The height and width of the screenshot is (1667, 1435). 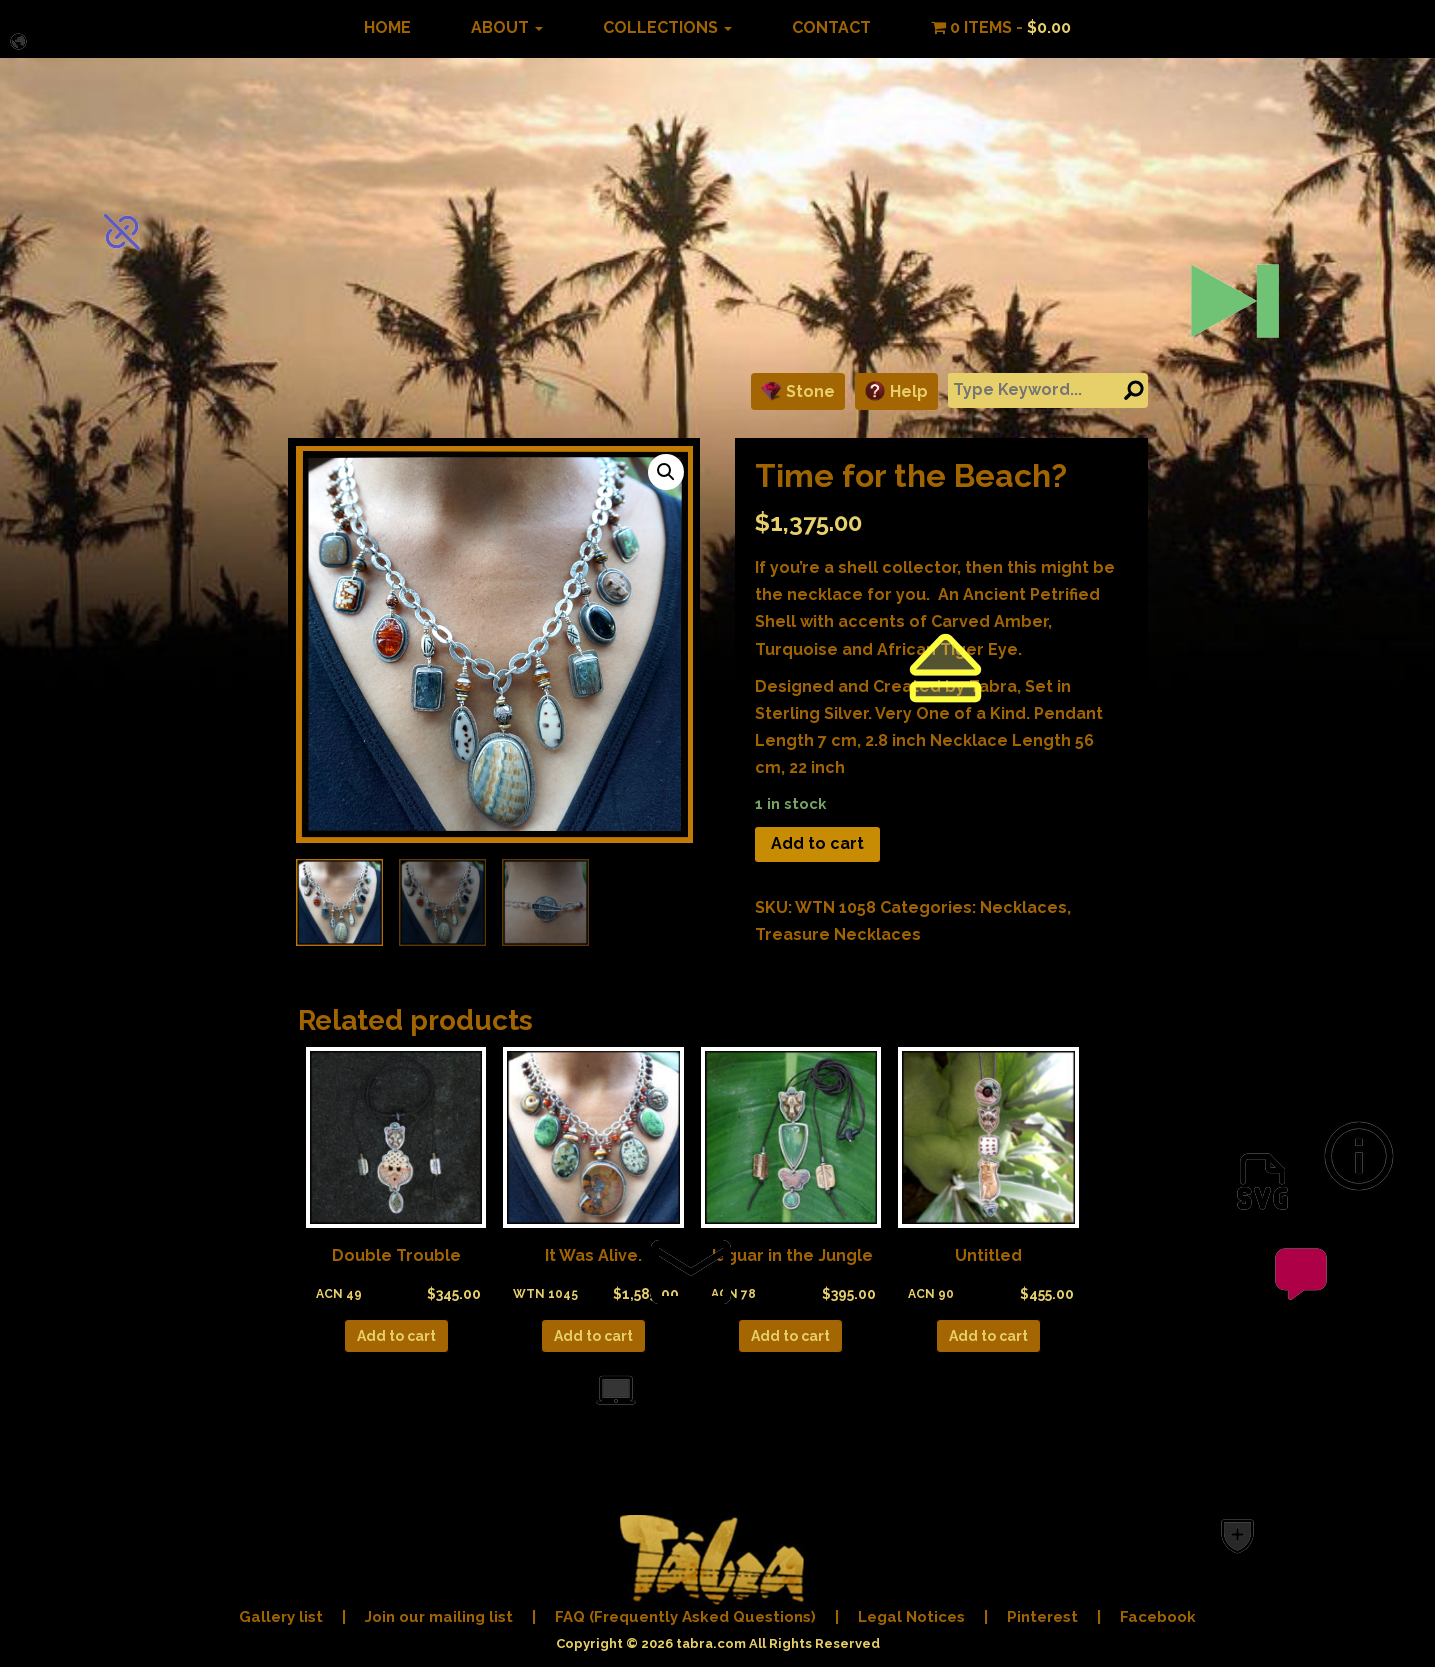 I want to click on indicates public or global visibility, so click(x=18, y=41).